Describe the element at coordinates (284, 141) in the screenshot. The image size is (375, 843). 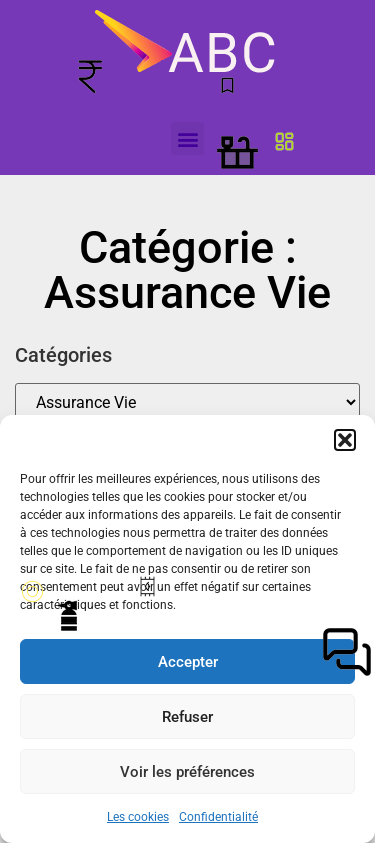
I see `open dashboard view` at that location.